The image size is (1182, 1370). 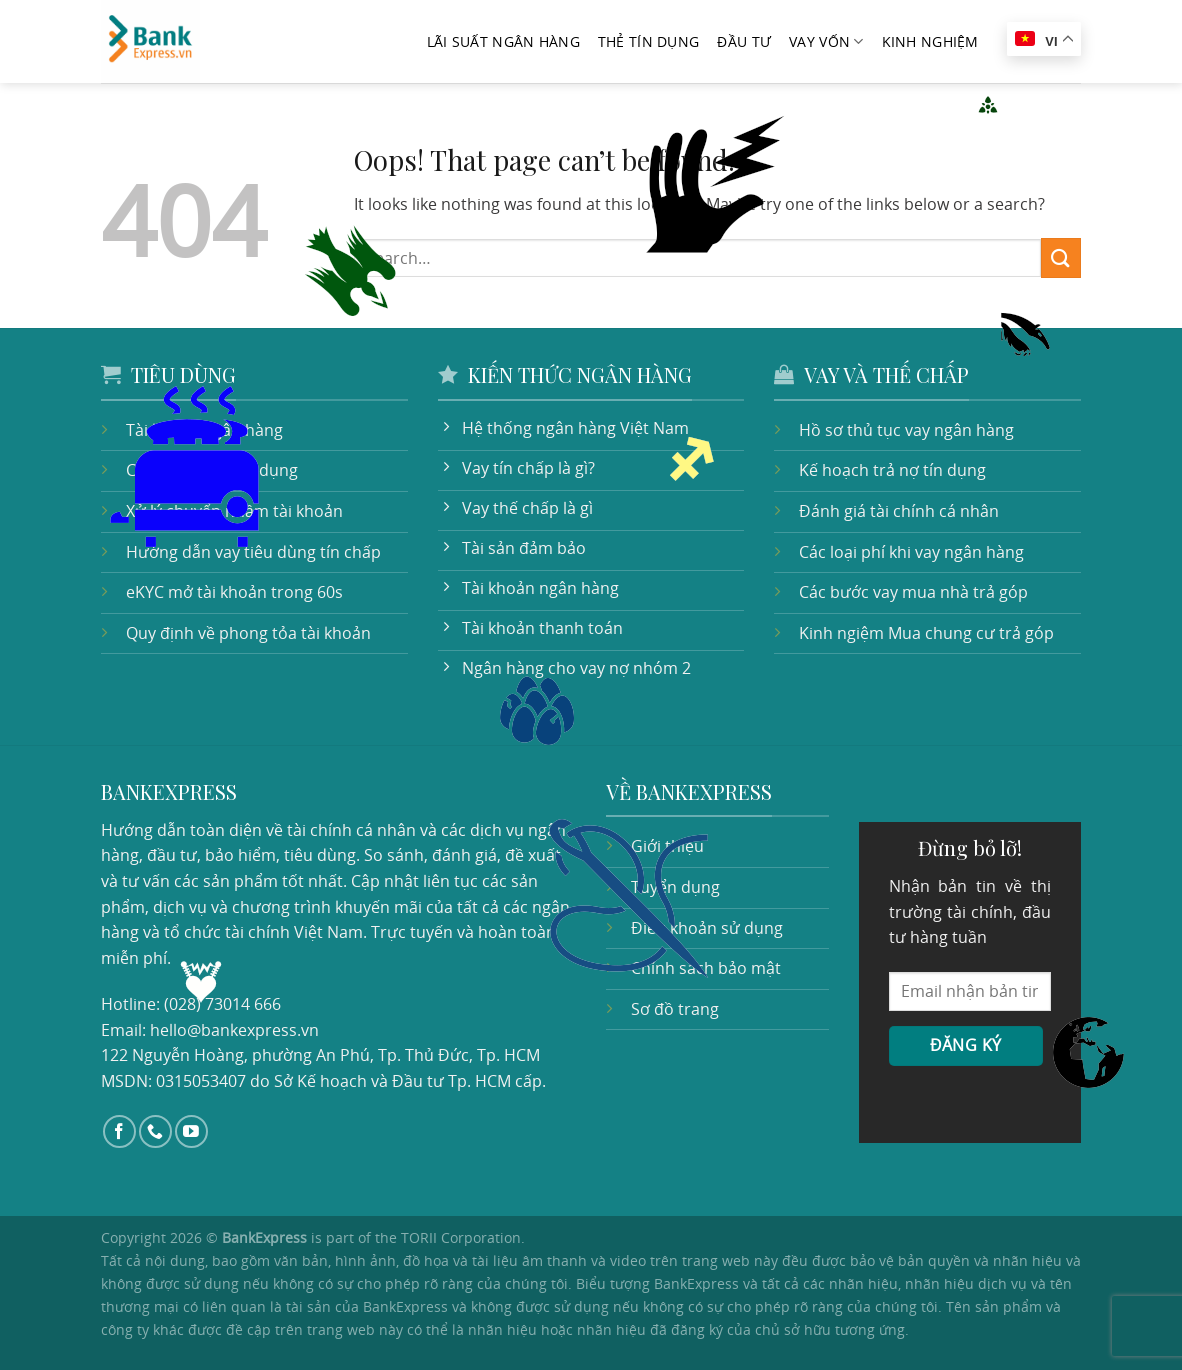 What do you see at coordinates (1088, 1052) in the screenshot?
I see `select africa/europe region` at bounding box center [1088, 1052].